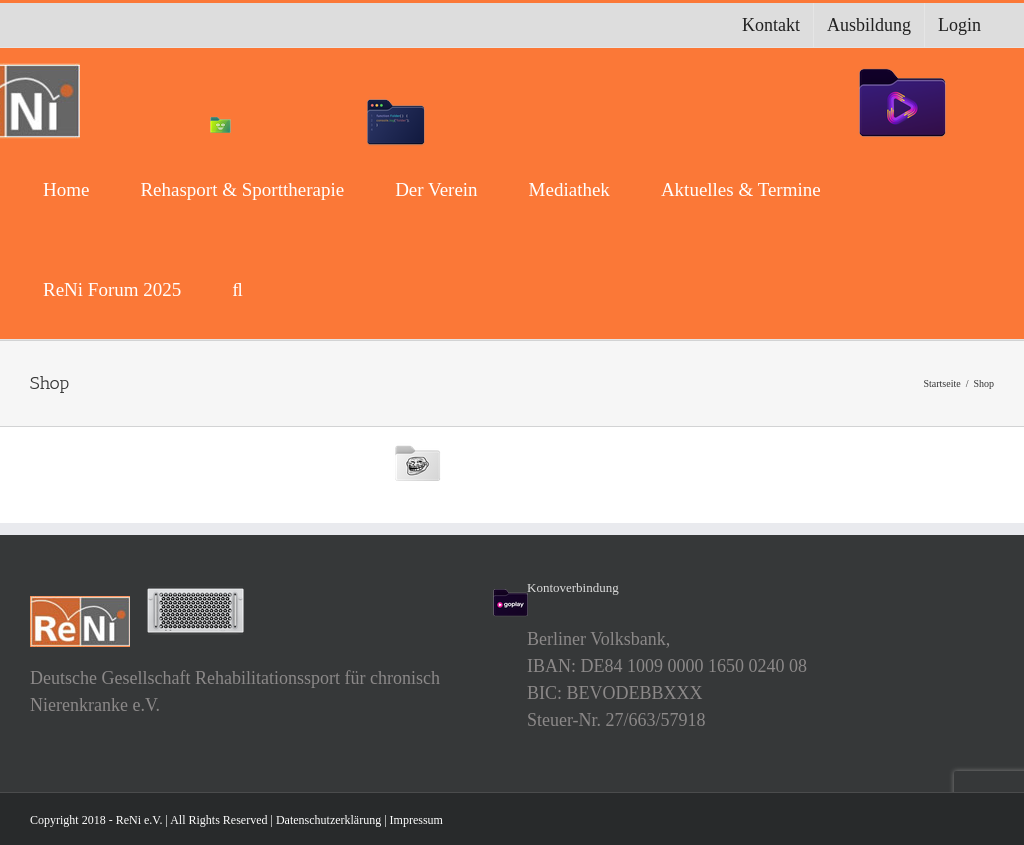  I want to click on open your meme collection folder, so click(417, 464).